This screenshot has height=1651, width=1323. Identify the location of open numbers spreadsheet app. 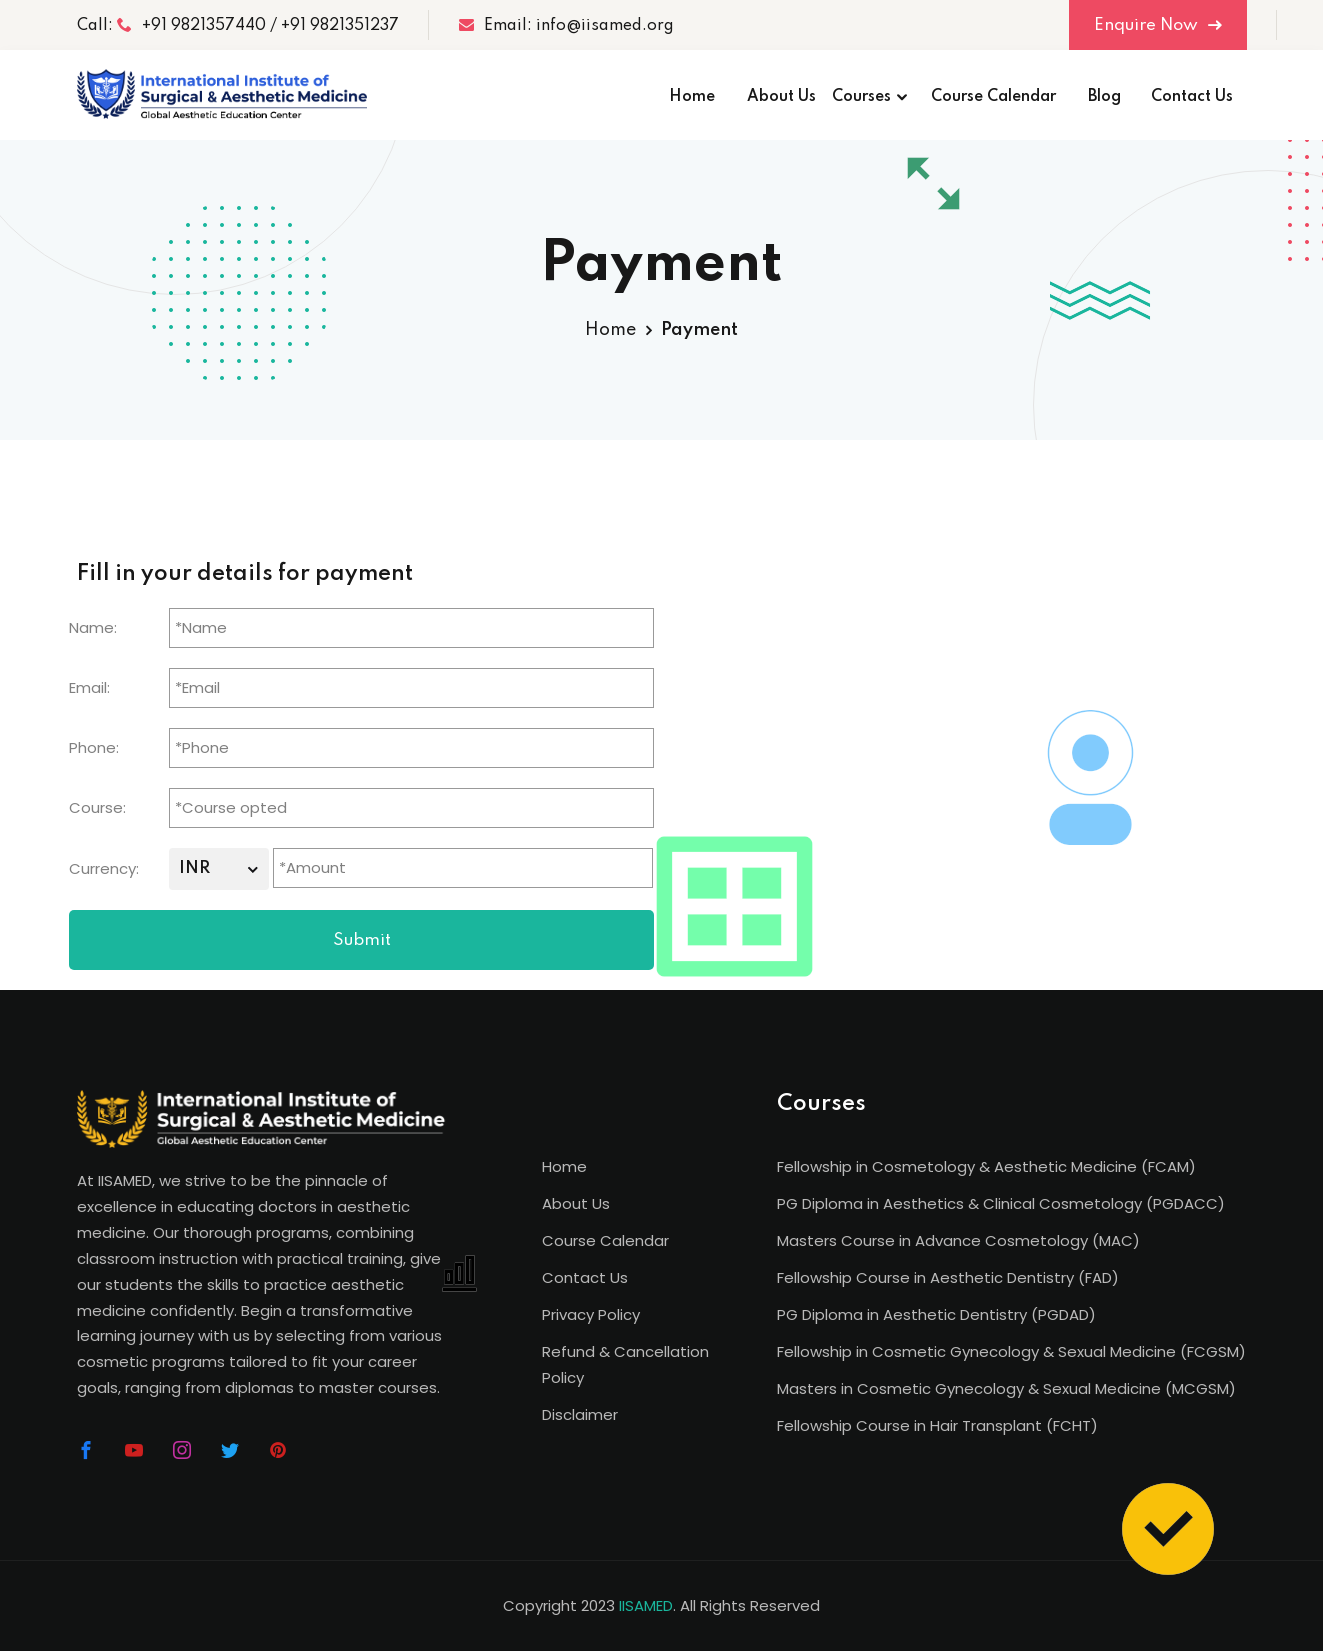
(458, 1273).